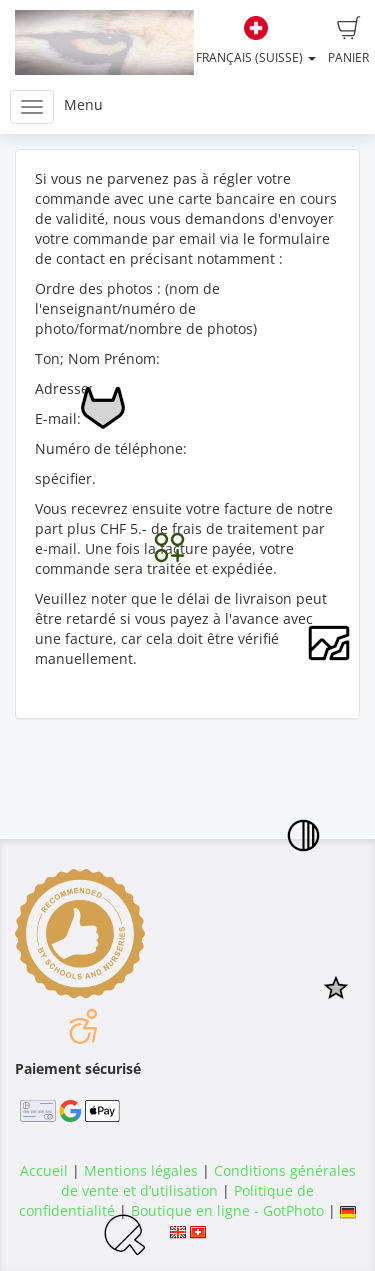 This screenshot has height=1271, width=375. I want to click on add item to favorites, so click(336, 988).